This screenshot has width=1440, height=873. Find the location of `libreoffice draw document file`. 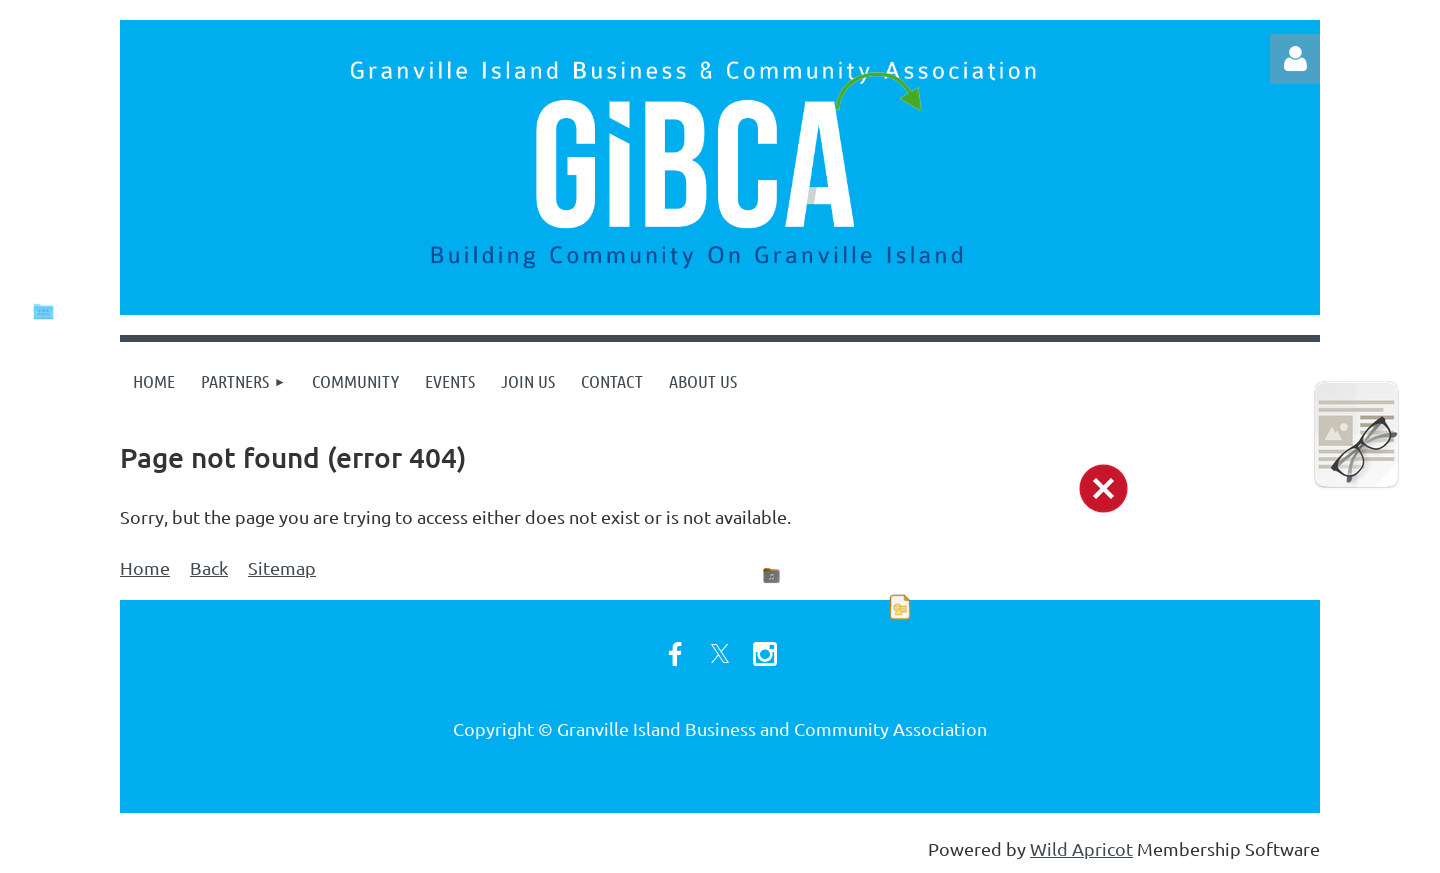

libreoffice draw document file is located at coordinates (900, 607).